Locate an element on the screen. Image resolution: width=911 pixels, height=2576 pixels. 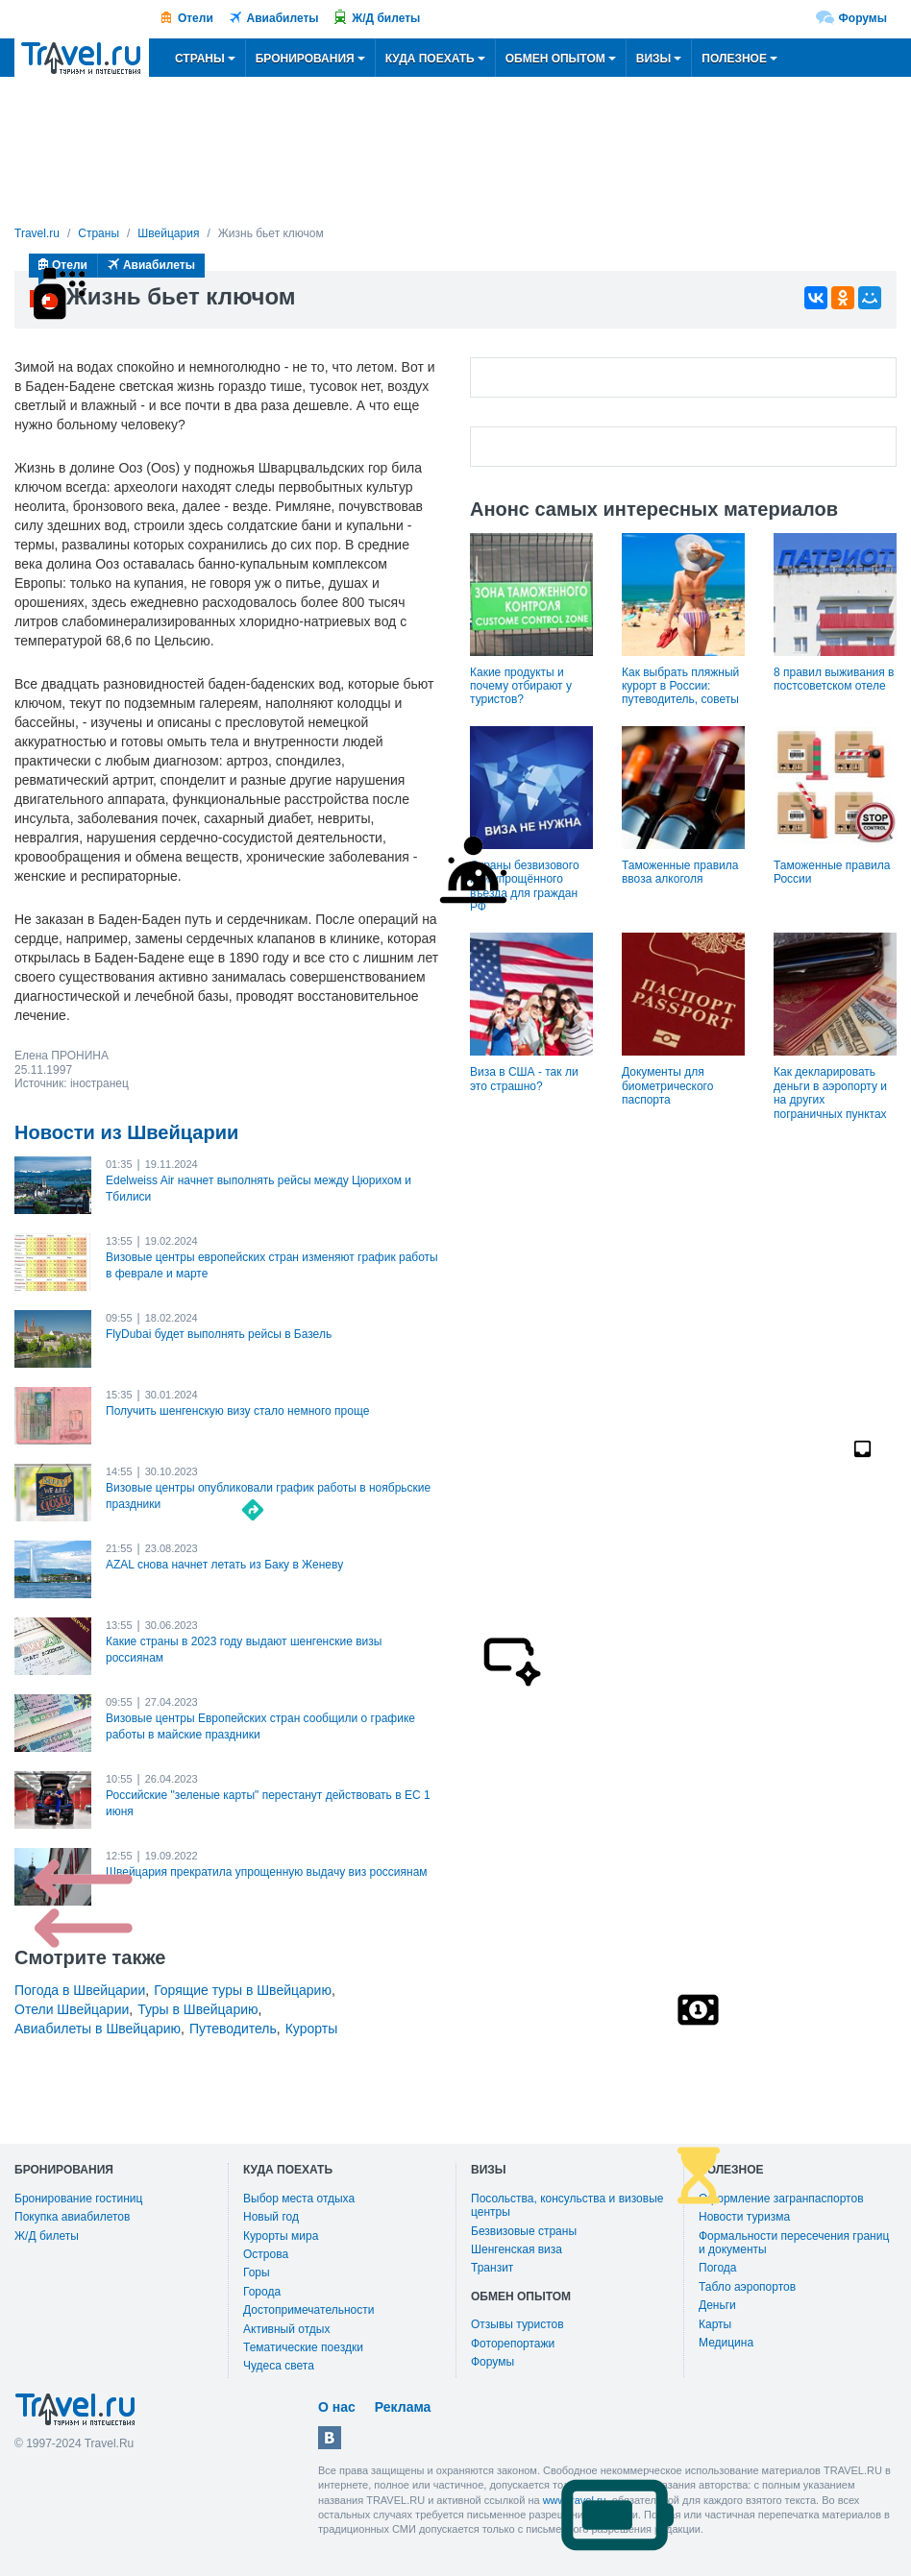
access spray or paint tools is located at coordinates (56, 293).